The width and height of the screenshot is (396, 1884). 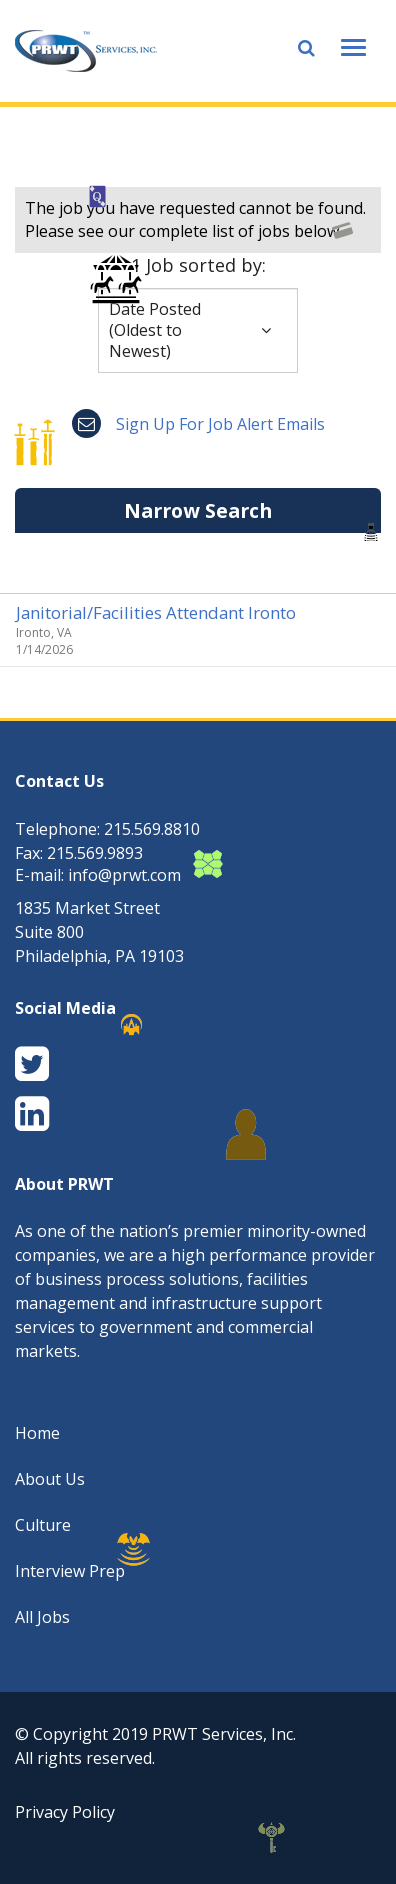 I want to click on view the Sverd i Fjell monument landmark, so click(x=34, y=441).